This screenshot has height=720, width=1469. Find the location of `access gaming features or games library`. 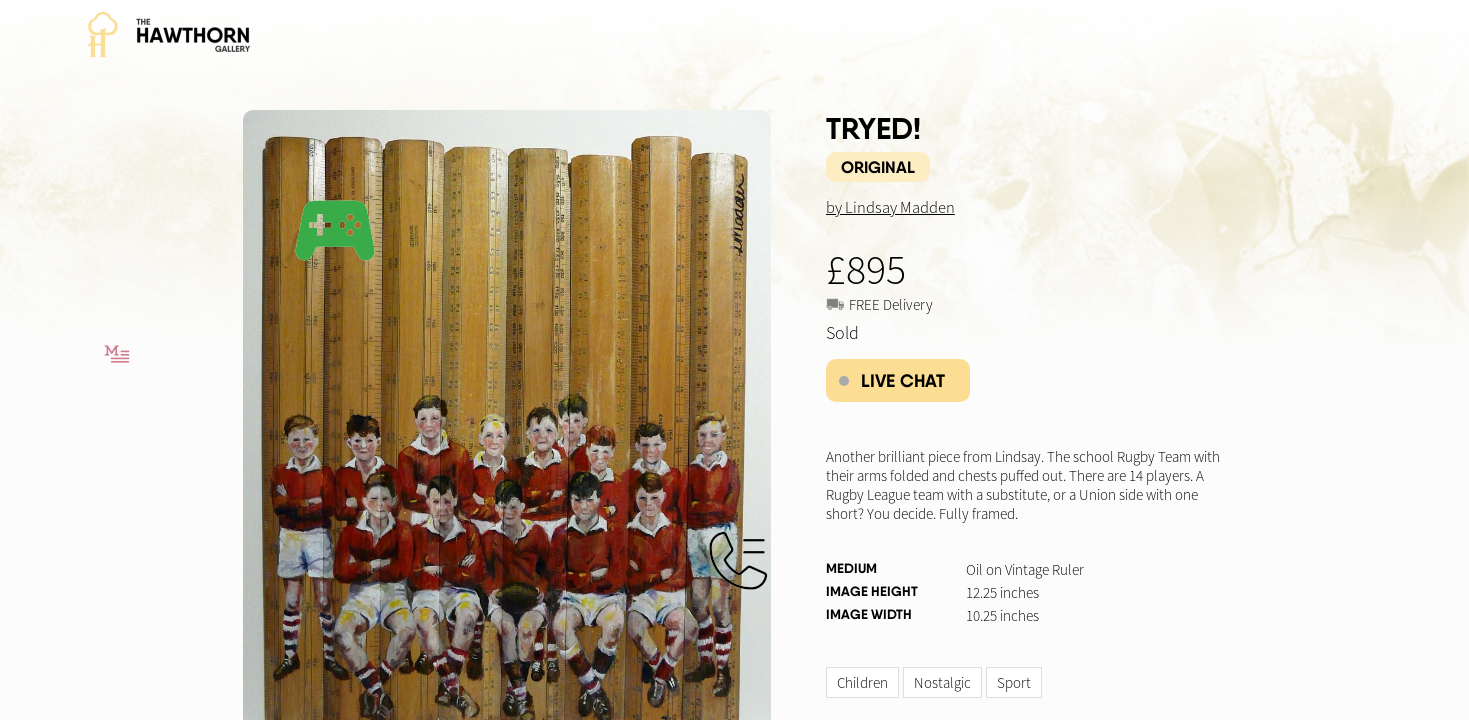

access gaming features or games library is located at coordinates (336, 230).